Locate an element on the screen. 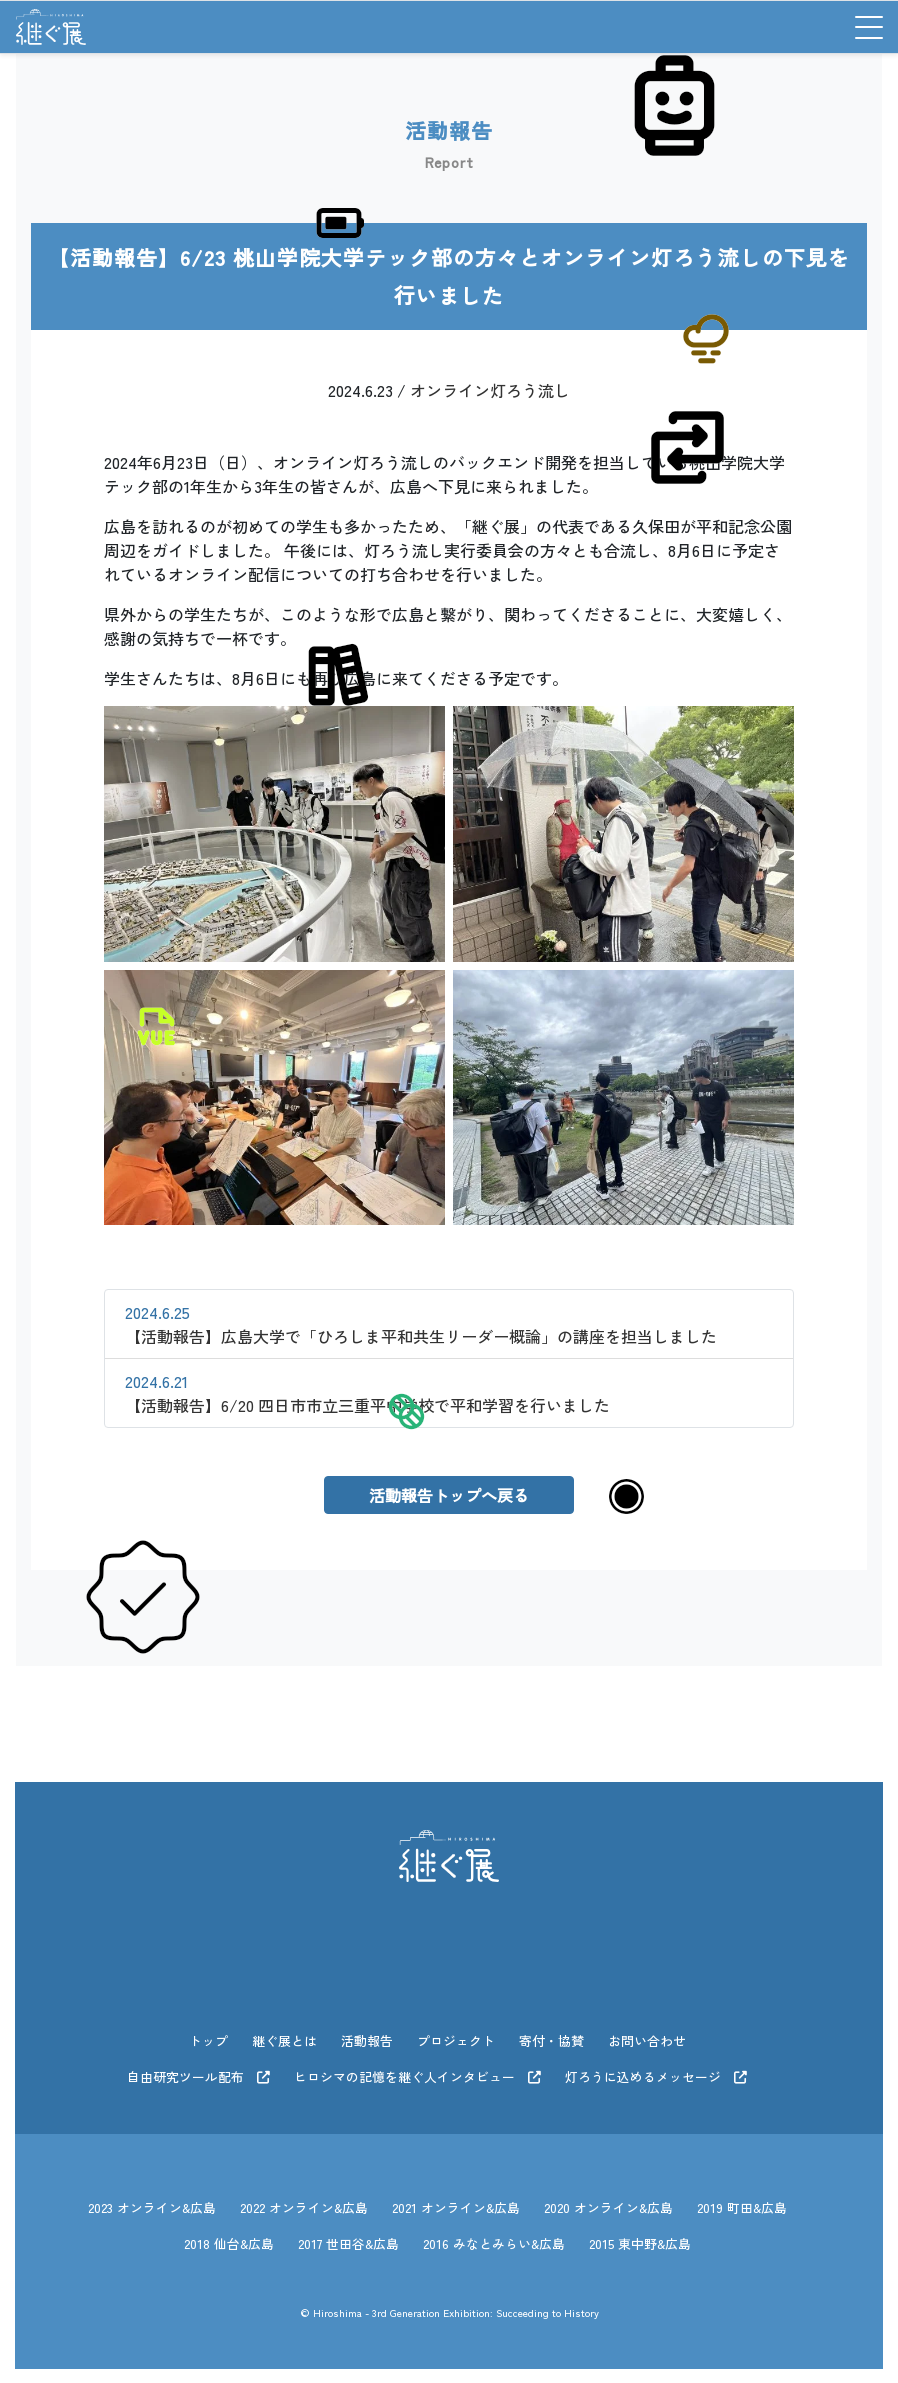 The height and width of the screenshot is (2383, 898). exclude overlapping items from selection is located at coordinates (406, 1411).